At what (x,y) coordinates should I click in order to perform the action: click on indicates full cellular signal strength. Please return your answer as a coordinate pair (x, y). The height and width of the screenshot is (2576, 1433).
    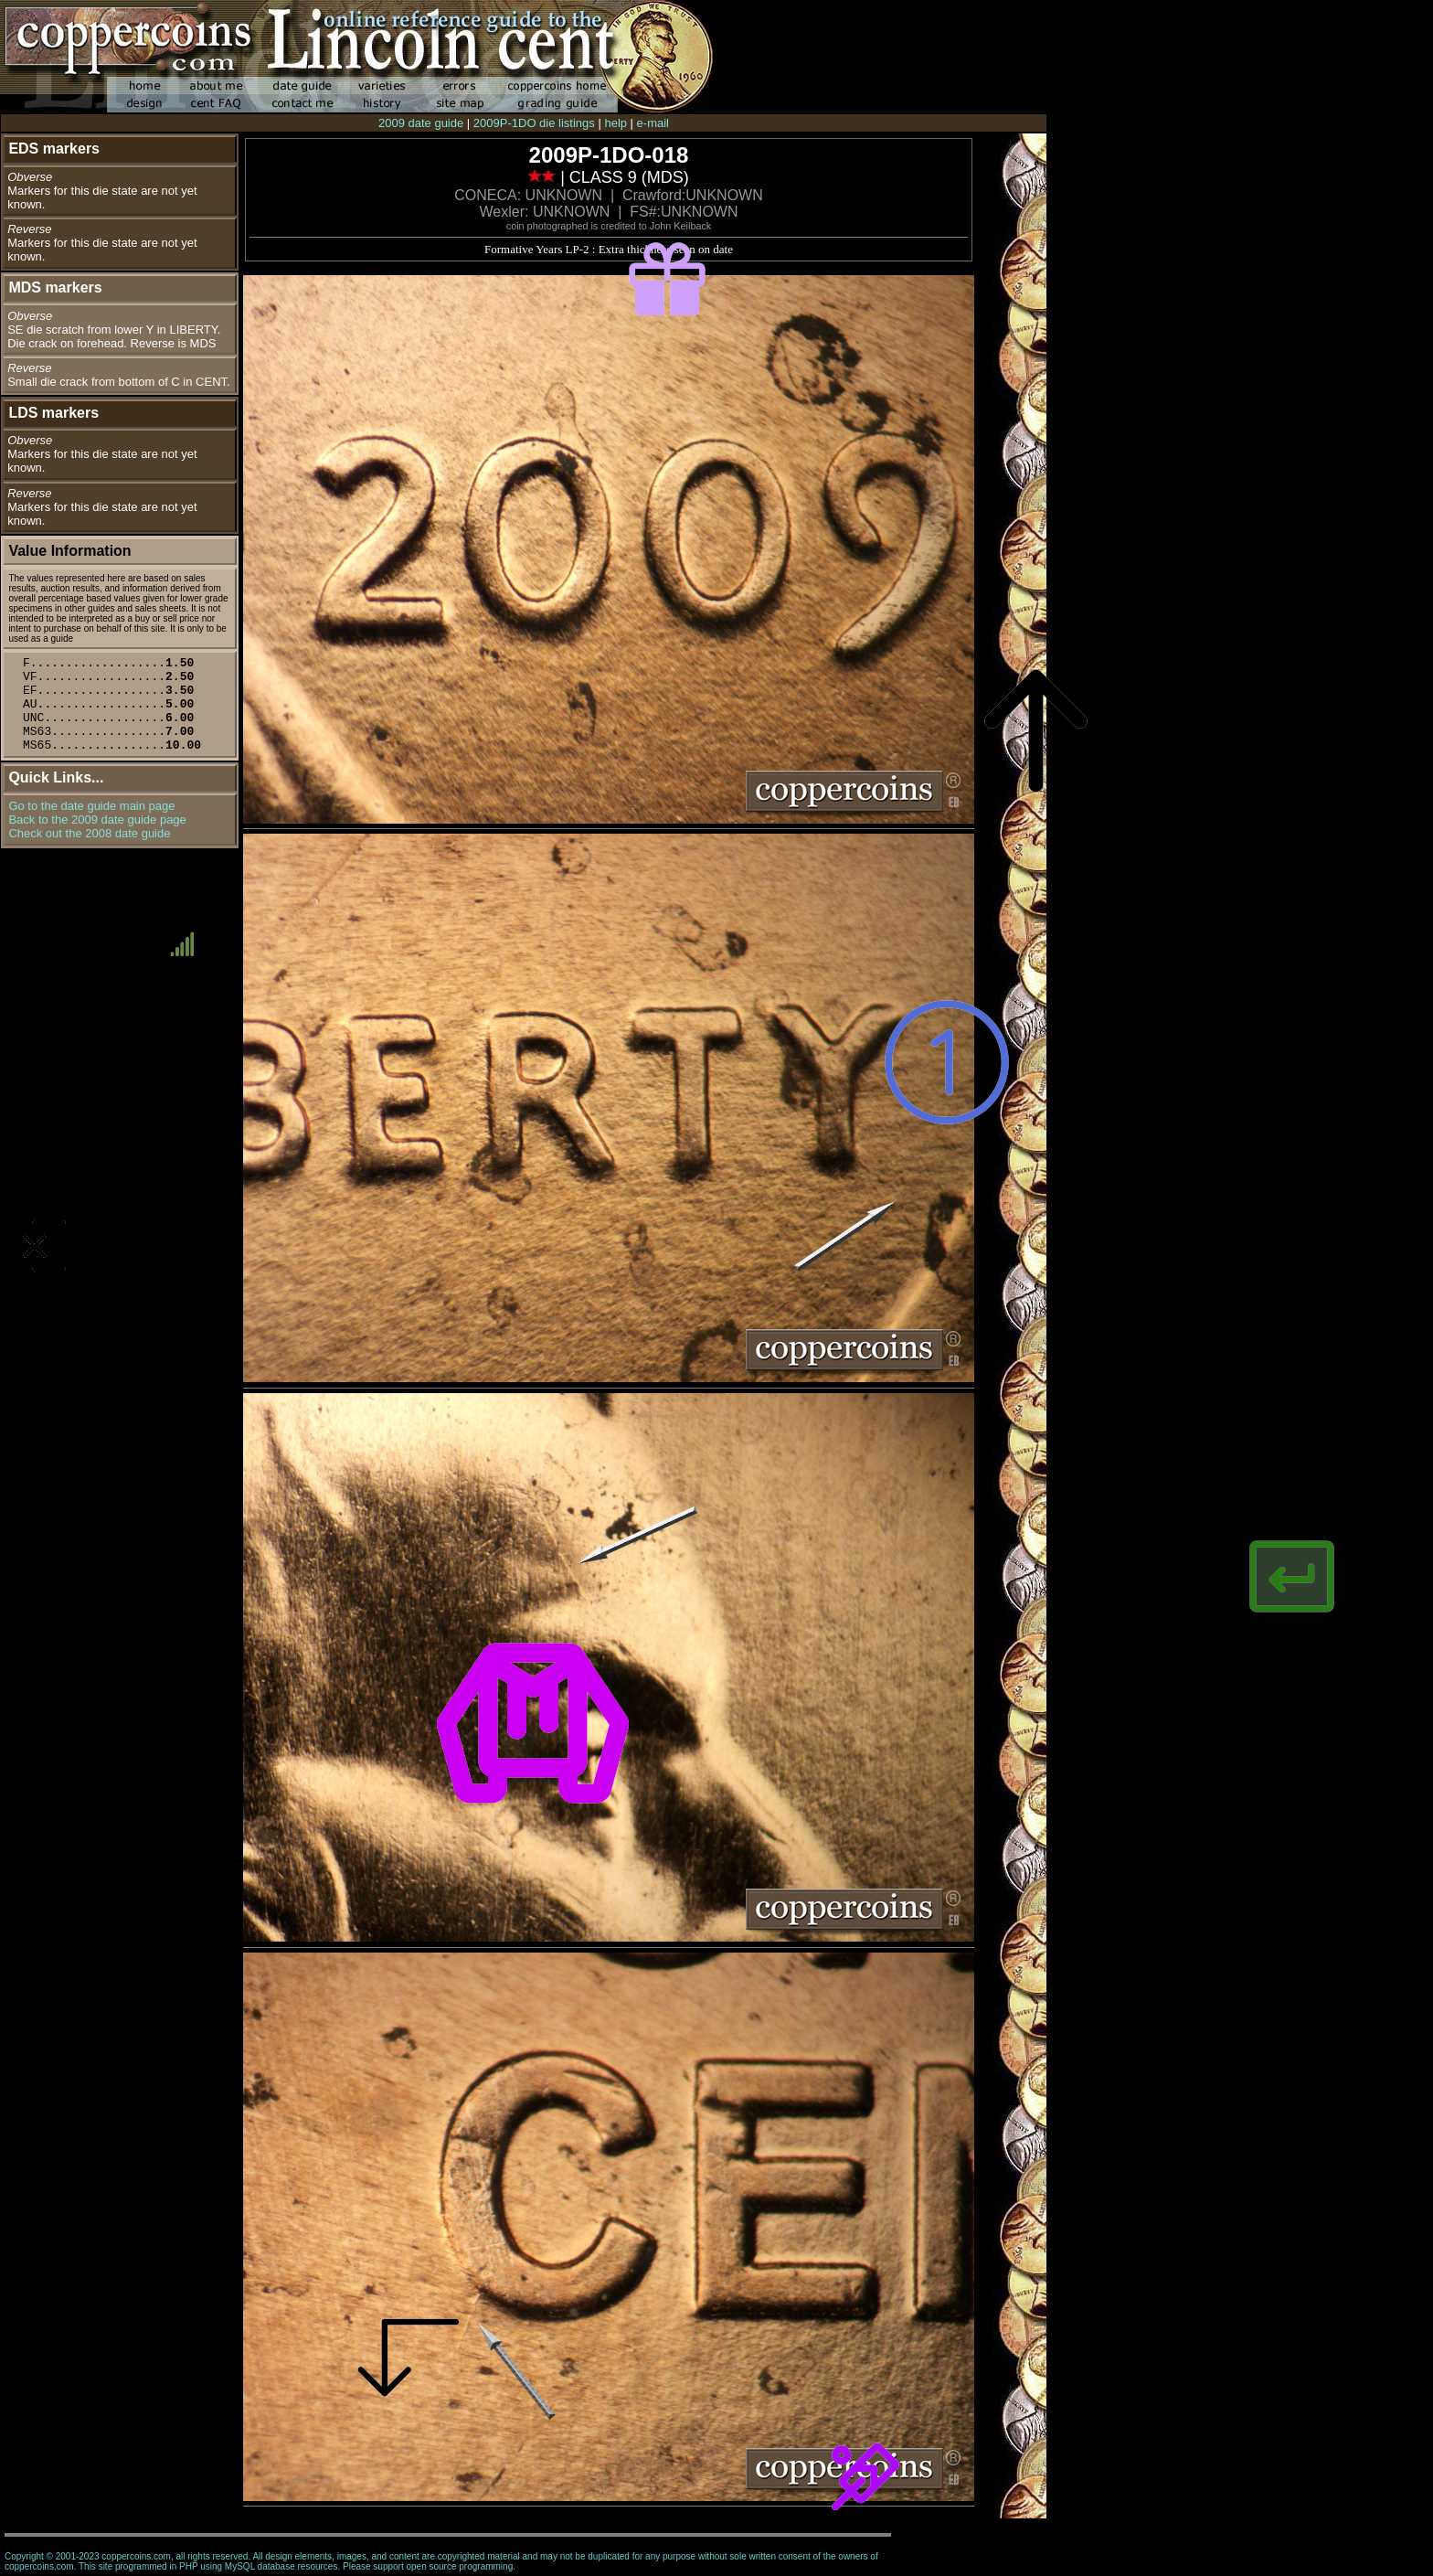
    Looking at the image, I should click on (183, 945).